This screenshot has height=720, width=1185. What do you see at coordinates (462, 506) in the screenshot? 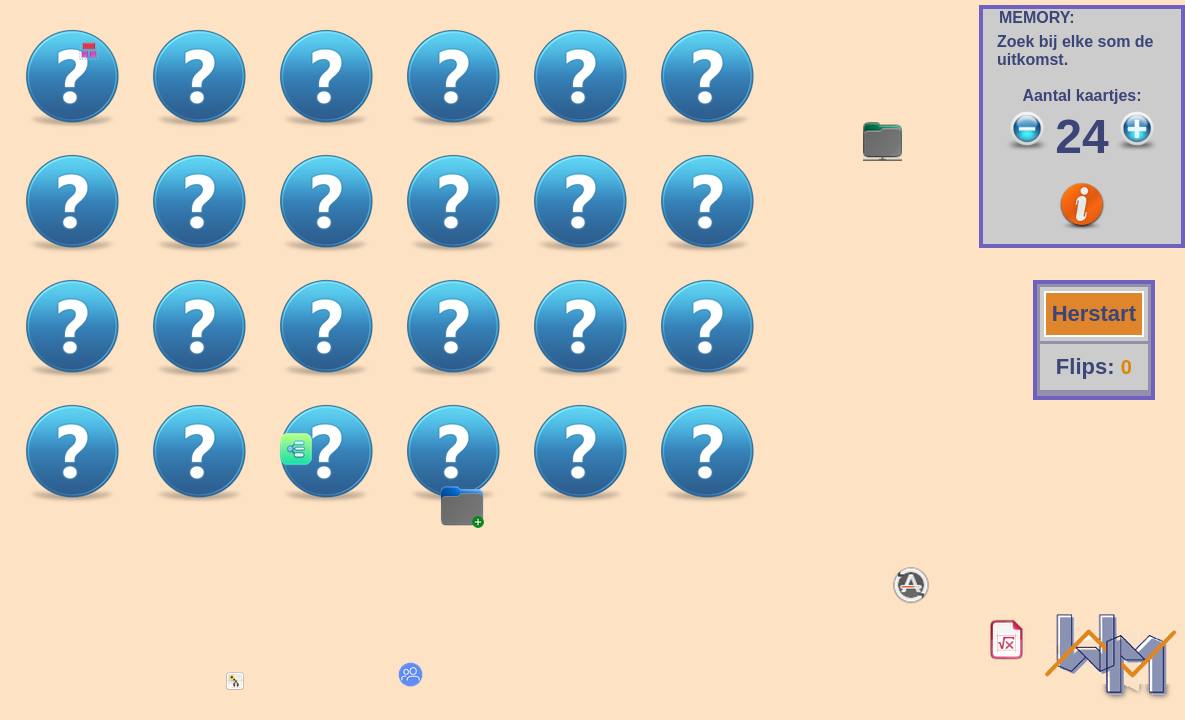
I see `create a new folder` at bounding box center [462, 506].